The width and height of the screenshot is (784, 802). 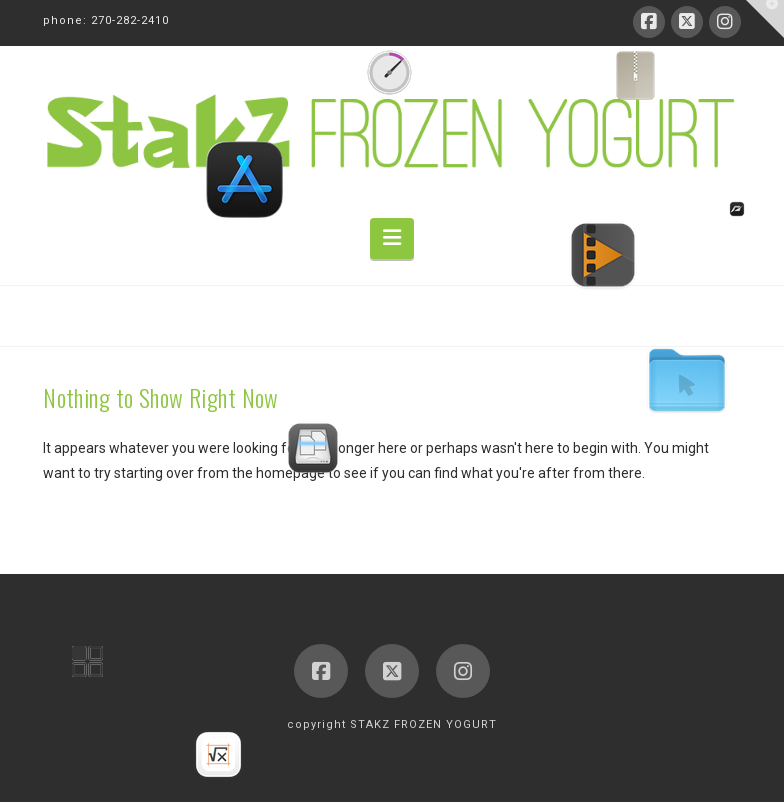 What do you see at coordinates (313, 448) in the screenshot?
I see `open skanpage document scanning app` at bounding box center [313, 448].